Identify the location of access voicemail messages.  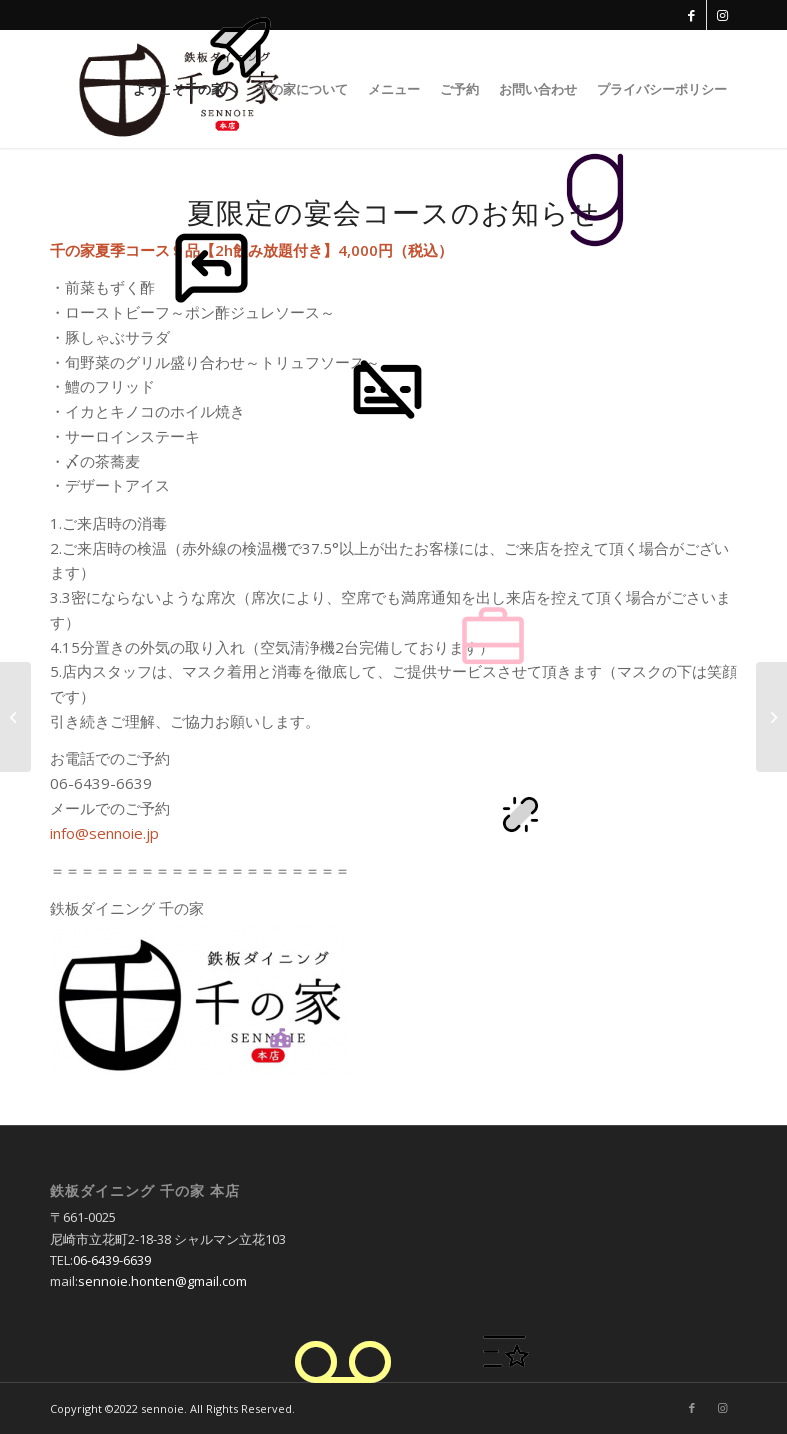
(343, 1362).